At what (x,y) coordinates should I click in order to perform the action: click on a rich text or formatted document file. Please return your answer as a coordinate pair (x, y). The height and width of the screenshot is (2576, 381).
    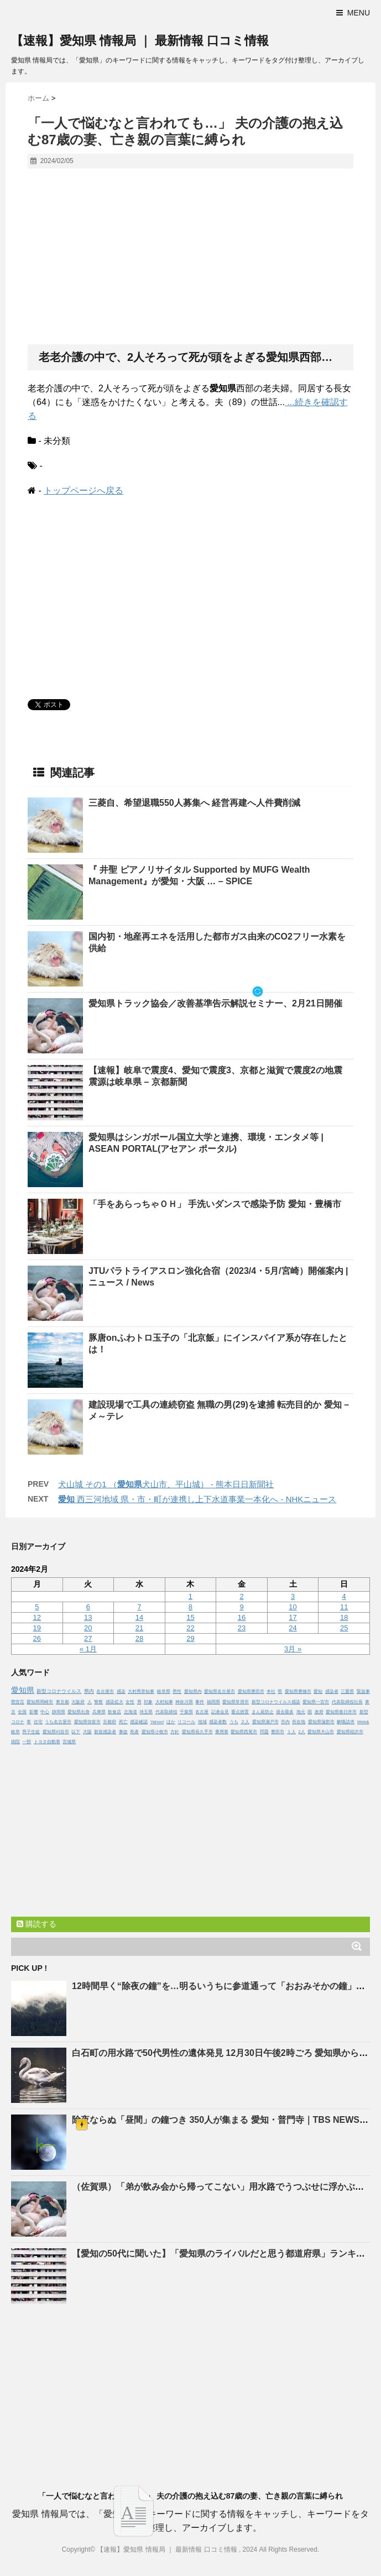
    Looking at the image, I should click on (133, 2511).